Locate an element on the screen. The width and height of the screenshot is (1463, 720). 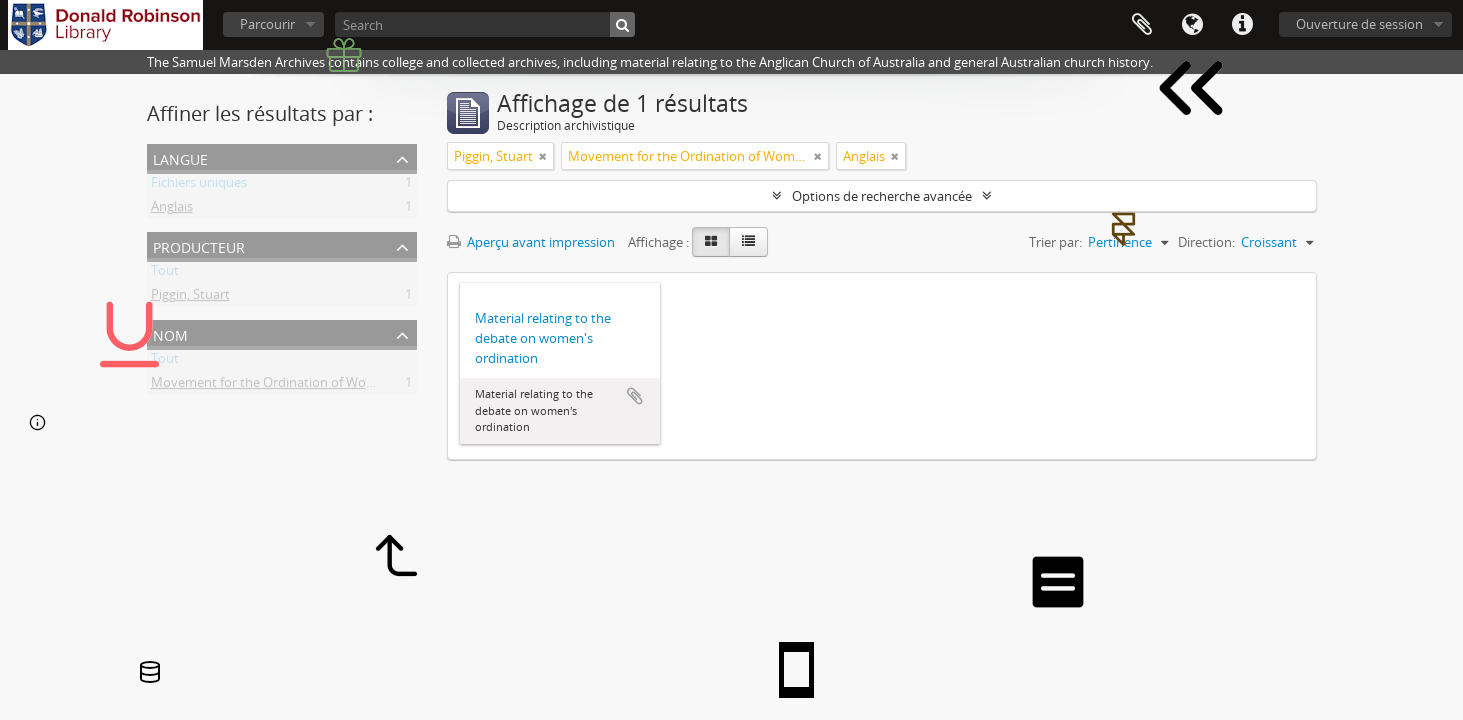
go back to the beginning is located at coordinates (1191, 88).